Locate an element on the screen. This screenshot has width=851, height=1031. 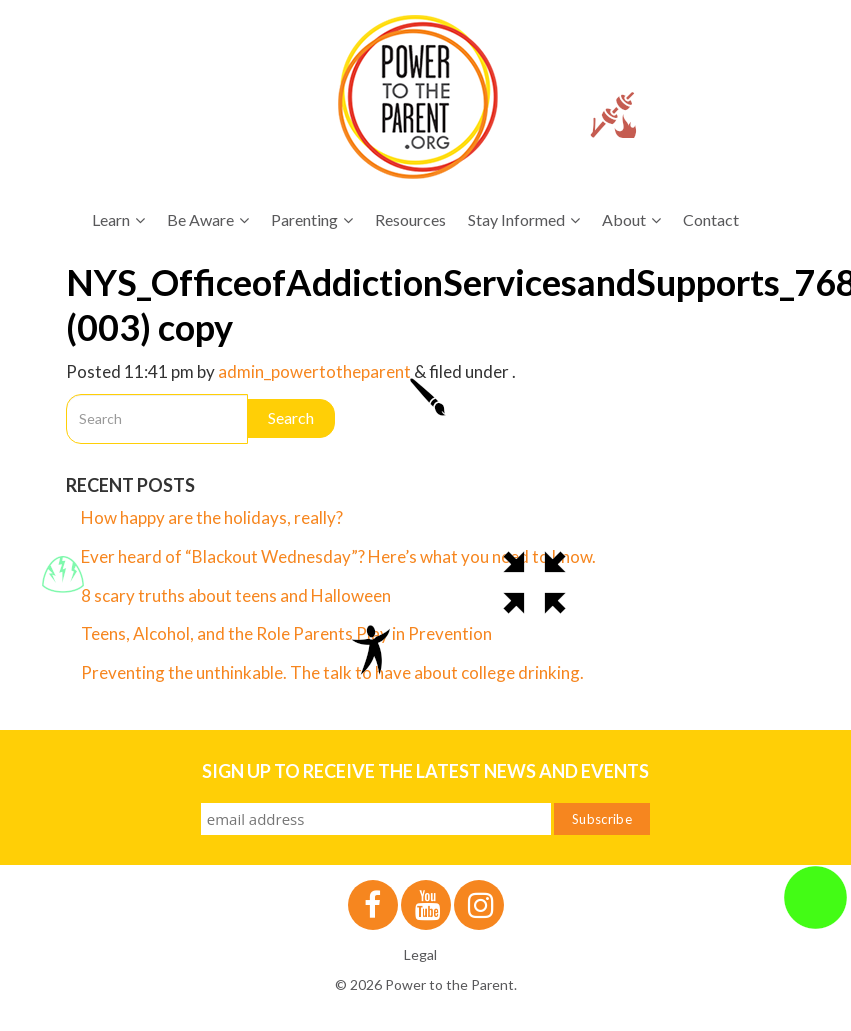
indicates body awareness or wellness features is located at coordinates (371, 650).